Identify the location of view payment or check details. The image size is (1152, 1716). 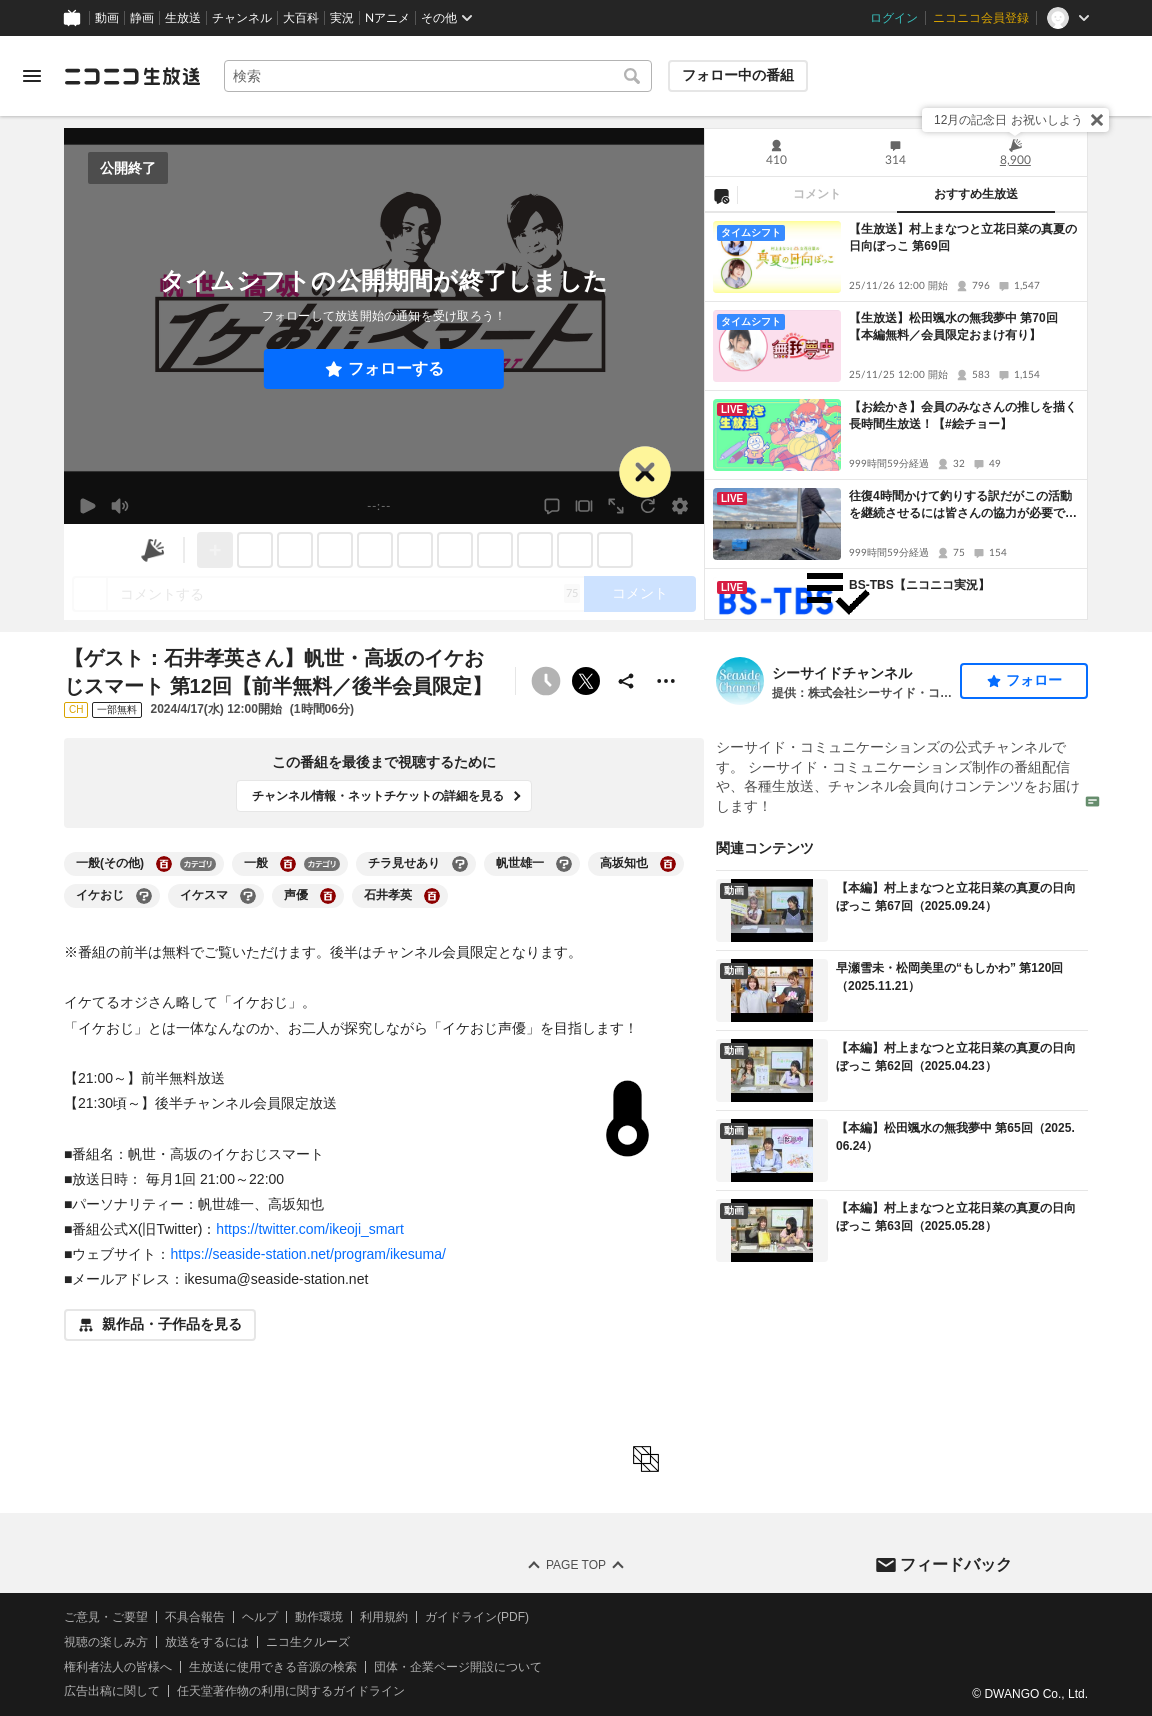
(1092, 801).